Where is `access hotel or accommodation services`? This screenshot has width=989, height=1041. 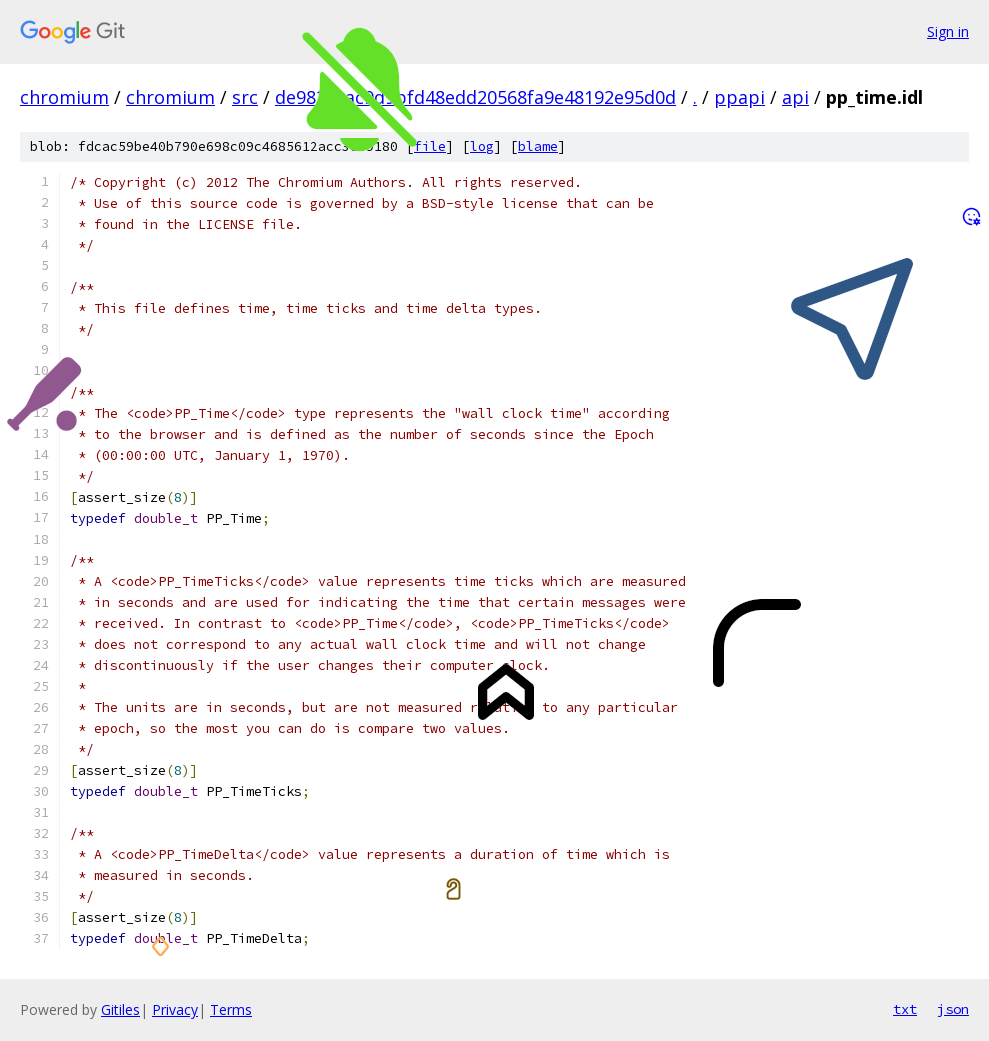 access hotel or accommodation services is located at coordinates (453, 889).